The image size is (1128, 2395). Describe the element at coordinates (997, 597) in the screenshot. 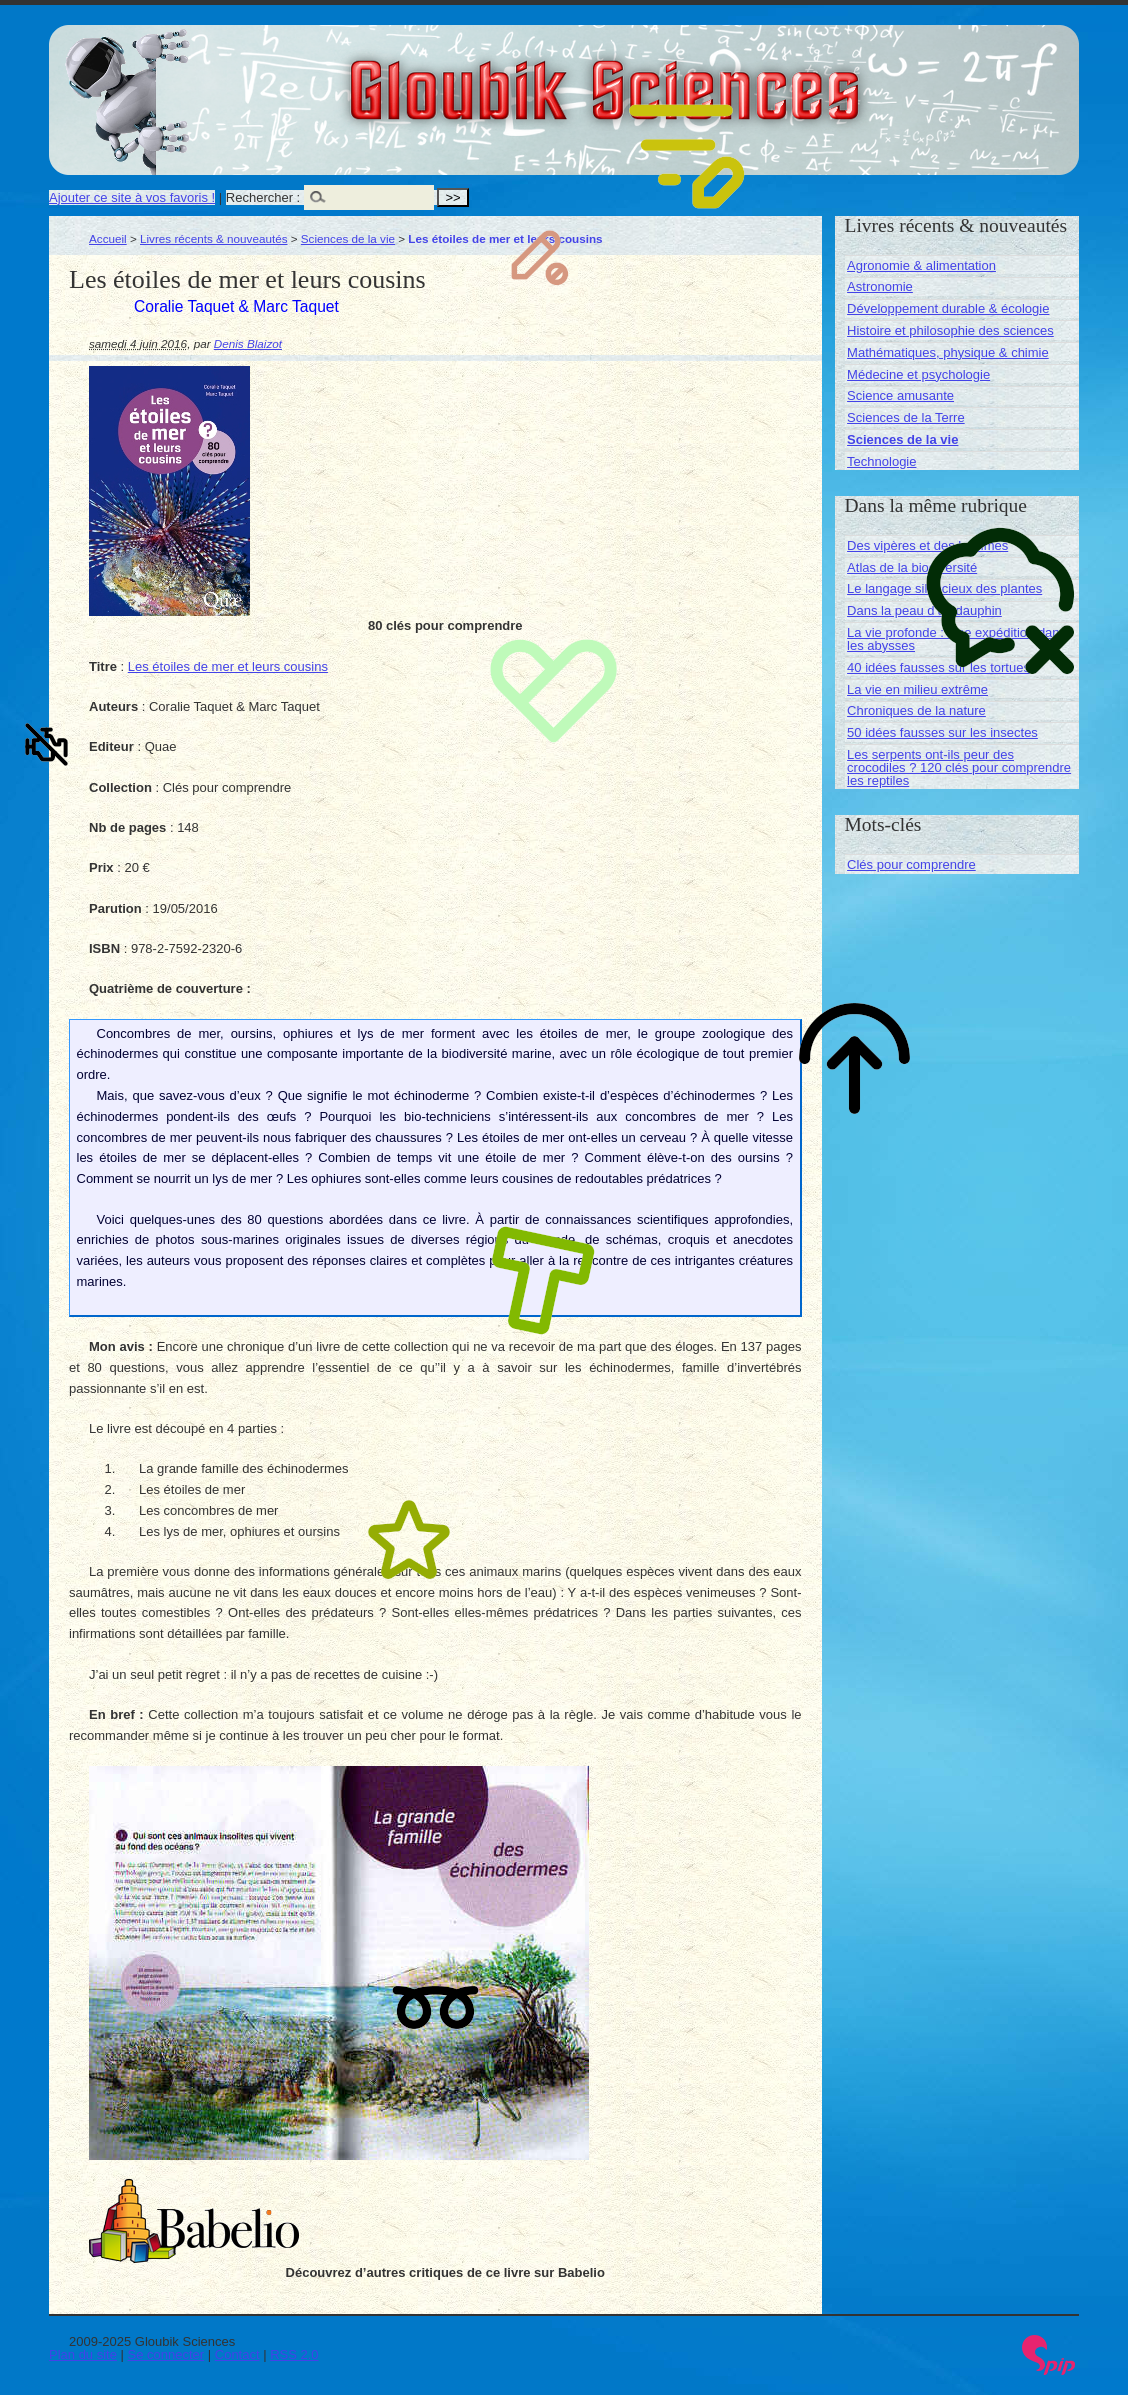

I see `delete a message or conversation` at that location.